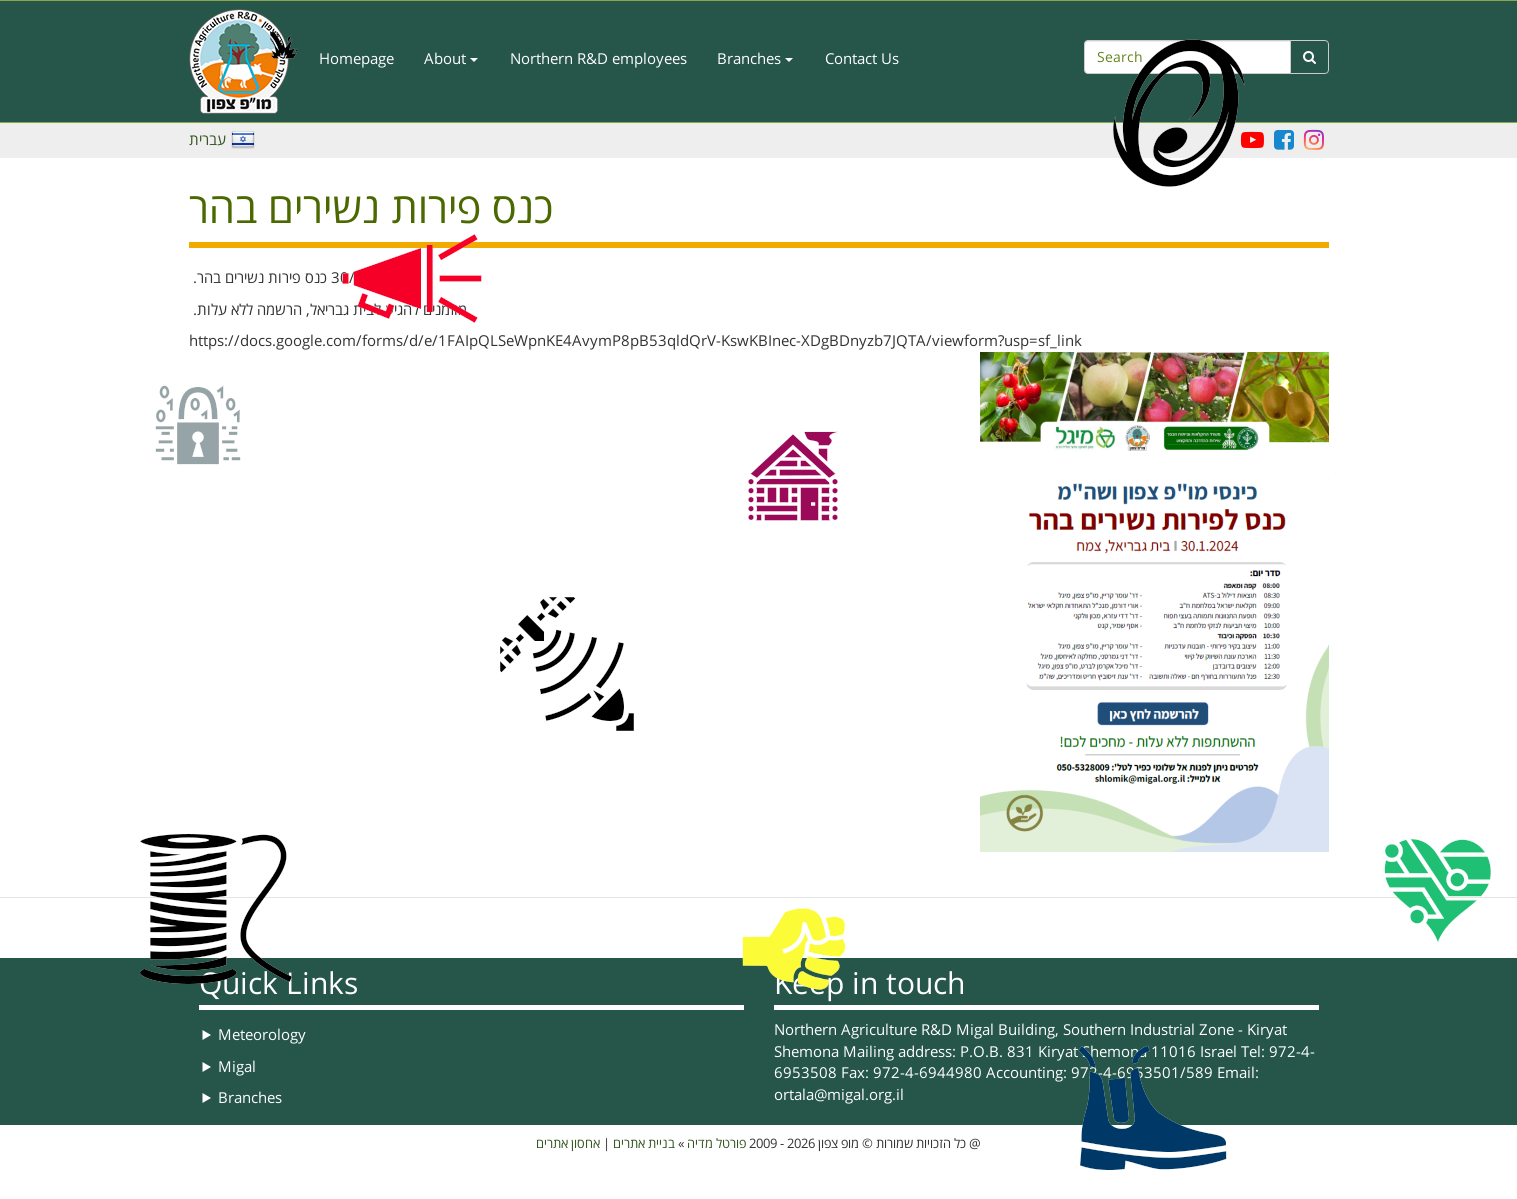  Describe the element at coordinates (413, 278) in the screenshot. I see `make an announcement or broadcast` at that location.